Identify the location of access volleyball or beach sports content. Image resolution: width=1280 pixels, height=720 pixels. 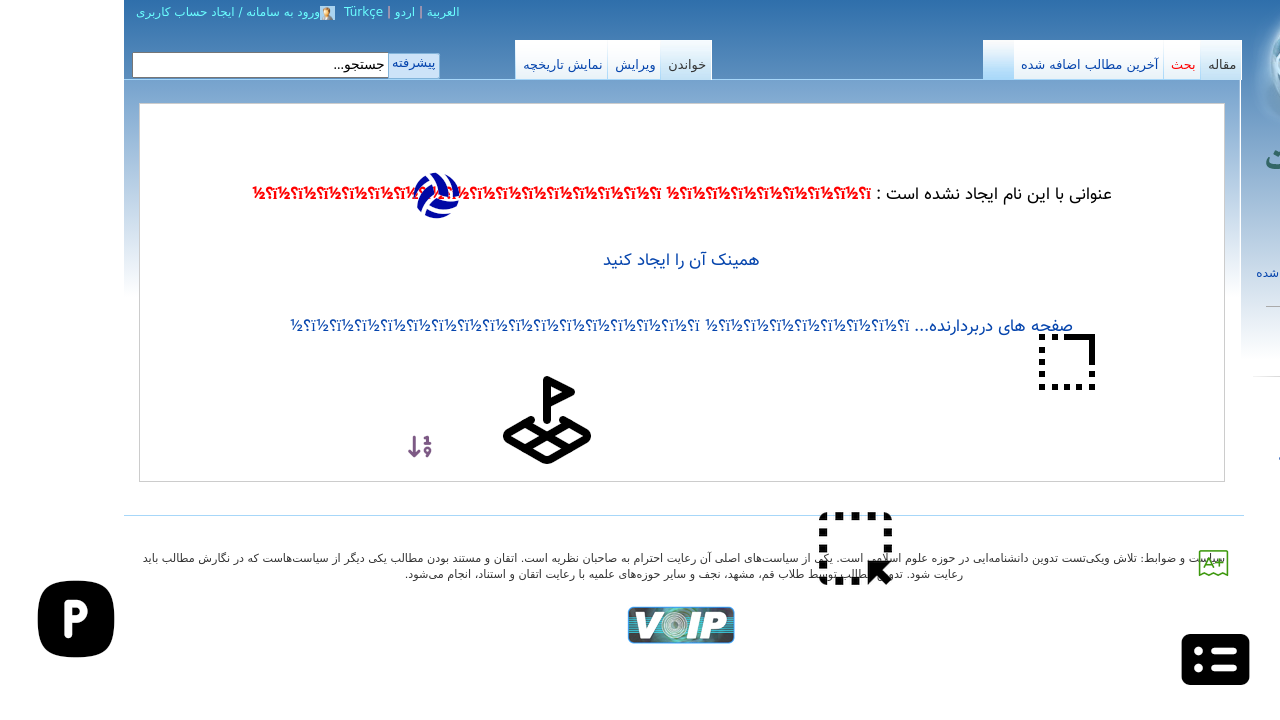
(436, 195).